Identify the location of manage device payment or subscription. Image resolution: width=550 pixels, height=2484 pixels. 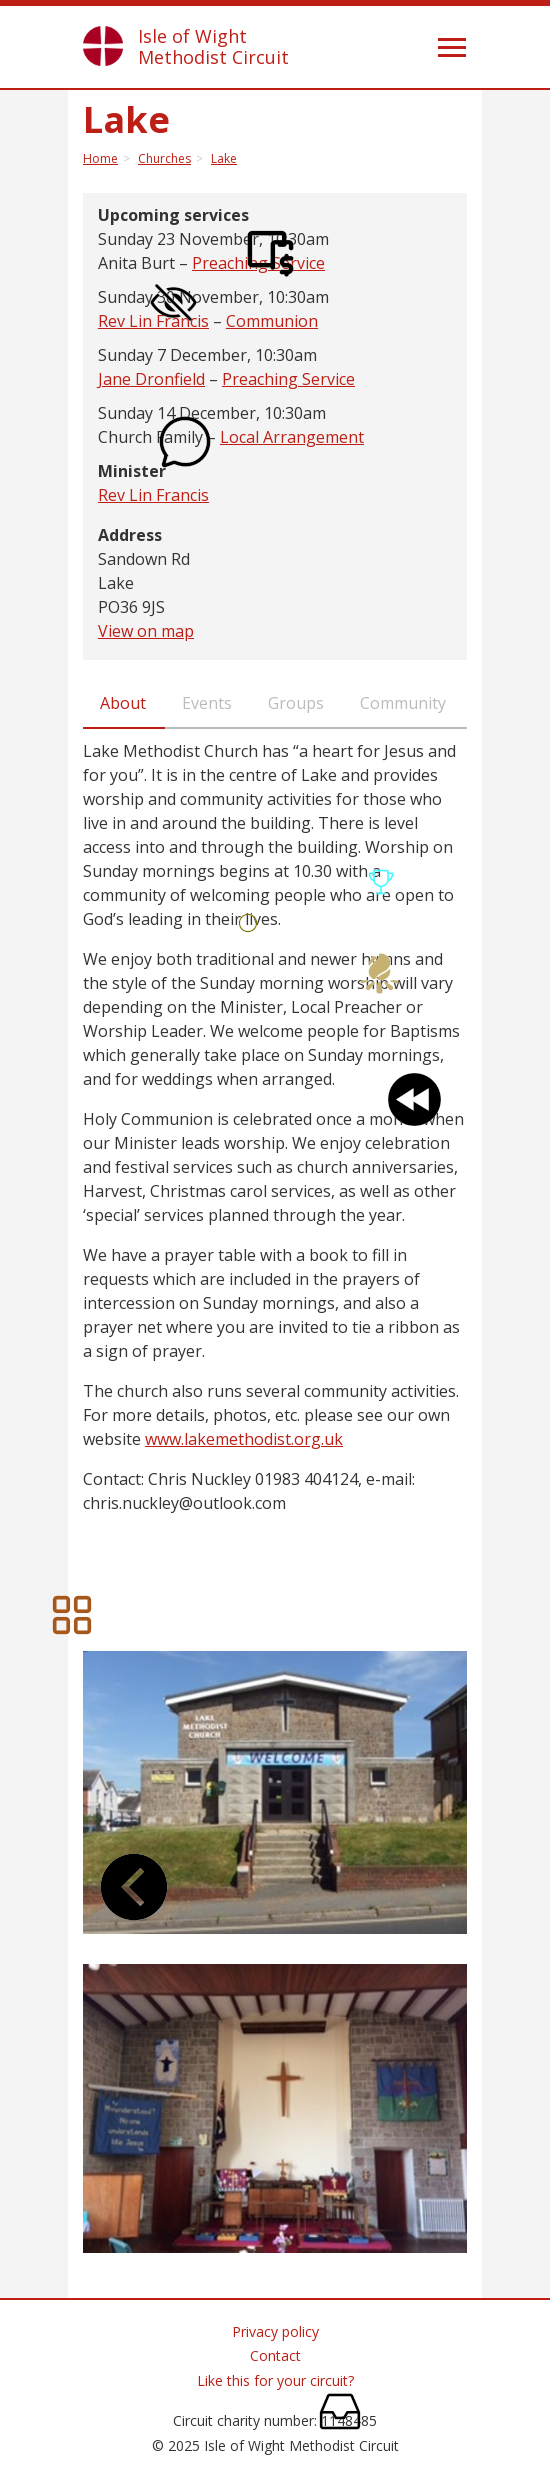
(270, 251).